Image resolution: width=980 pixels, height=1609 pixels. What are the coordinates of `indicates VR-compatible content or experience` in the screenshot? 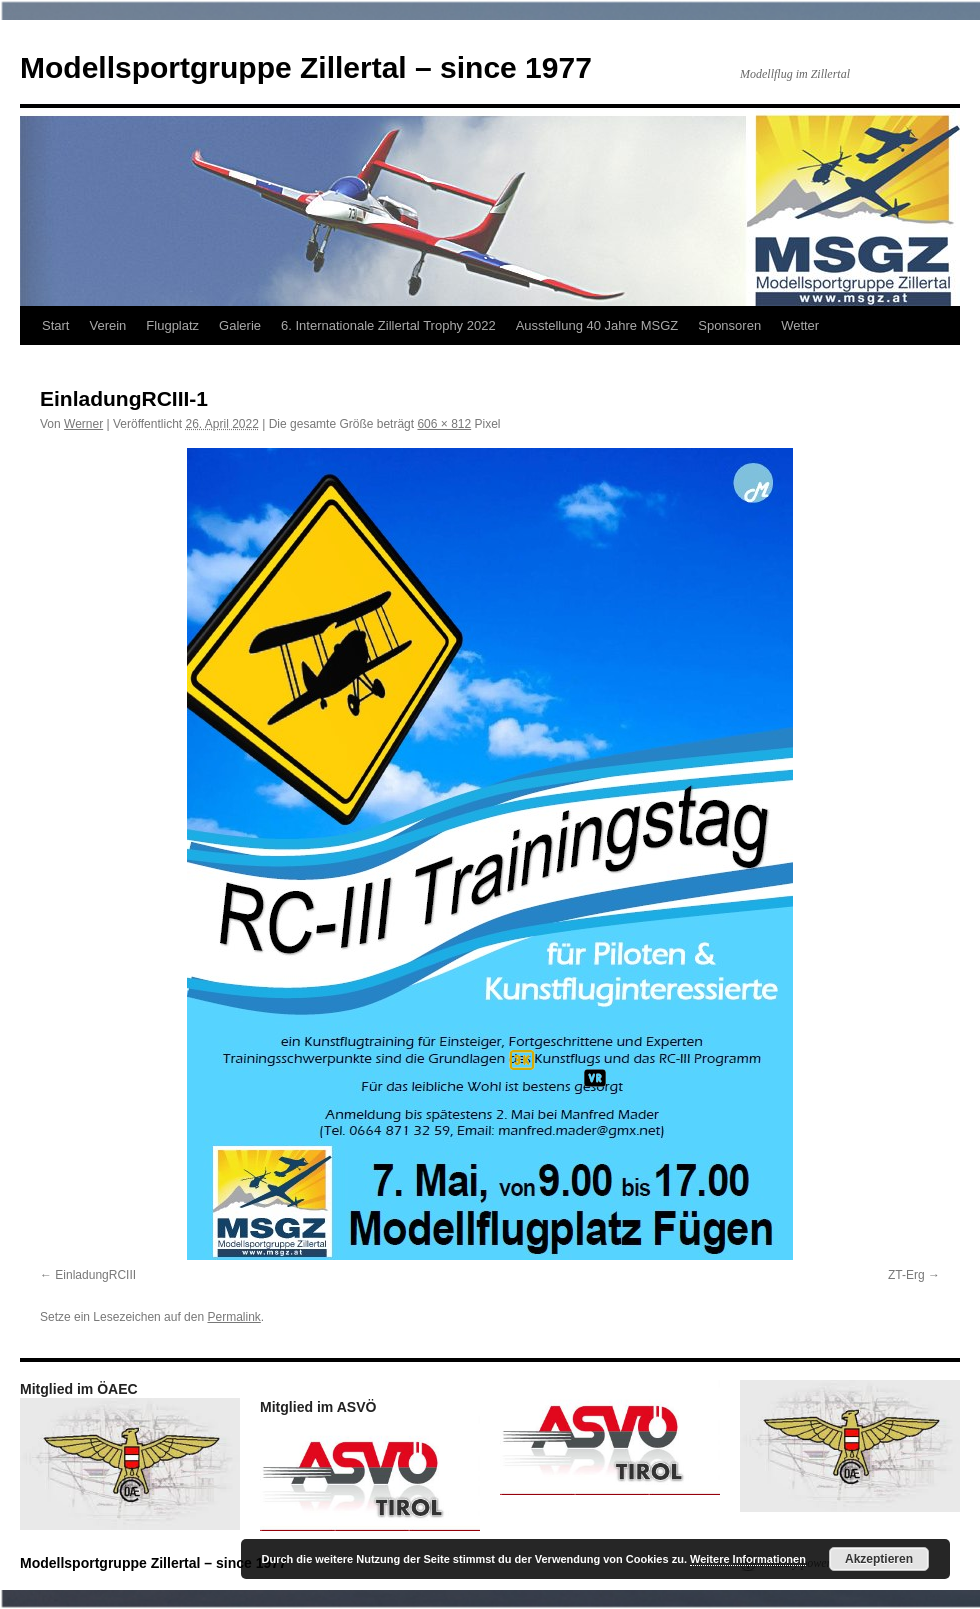 It's located at (595, 1078).